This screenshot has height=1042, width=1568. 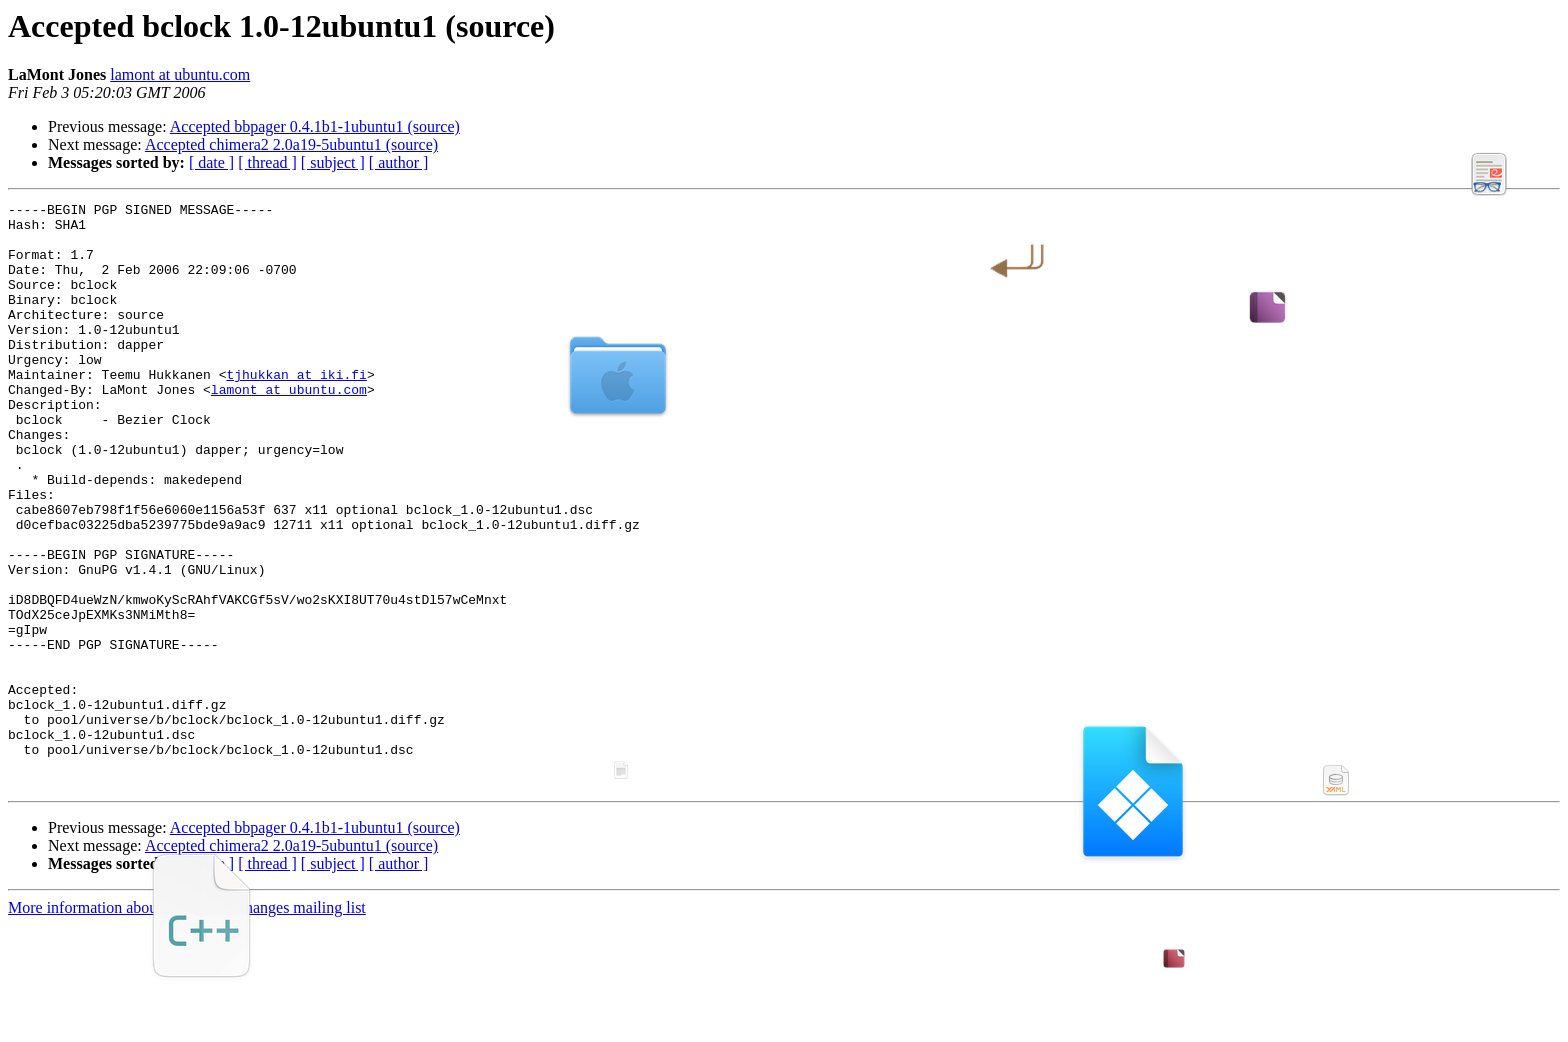 What do you see at coordinates (1336, 780) in the screenshot?
I see `a yaml configuration file` at bounding box center [1336, 780].